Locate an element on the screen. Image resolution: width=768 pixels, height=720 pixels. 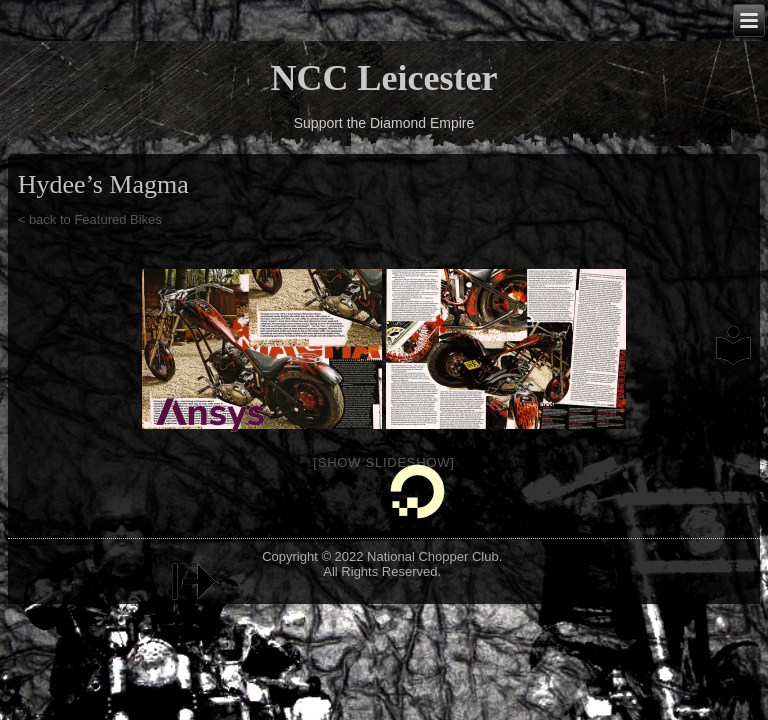
ansys engineering simulation software logo is located at coordinates (210, 415).